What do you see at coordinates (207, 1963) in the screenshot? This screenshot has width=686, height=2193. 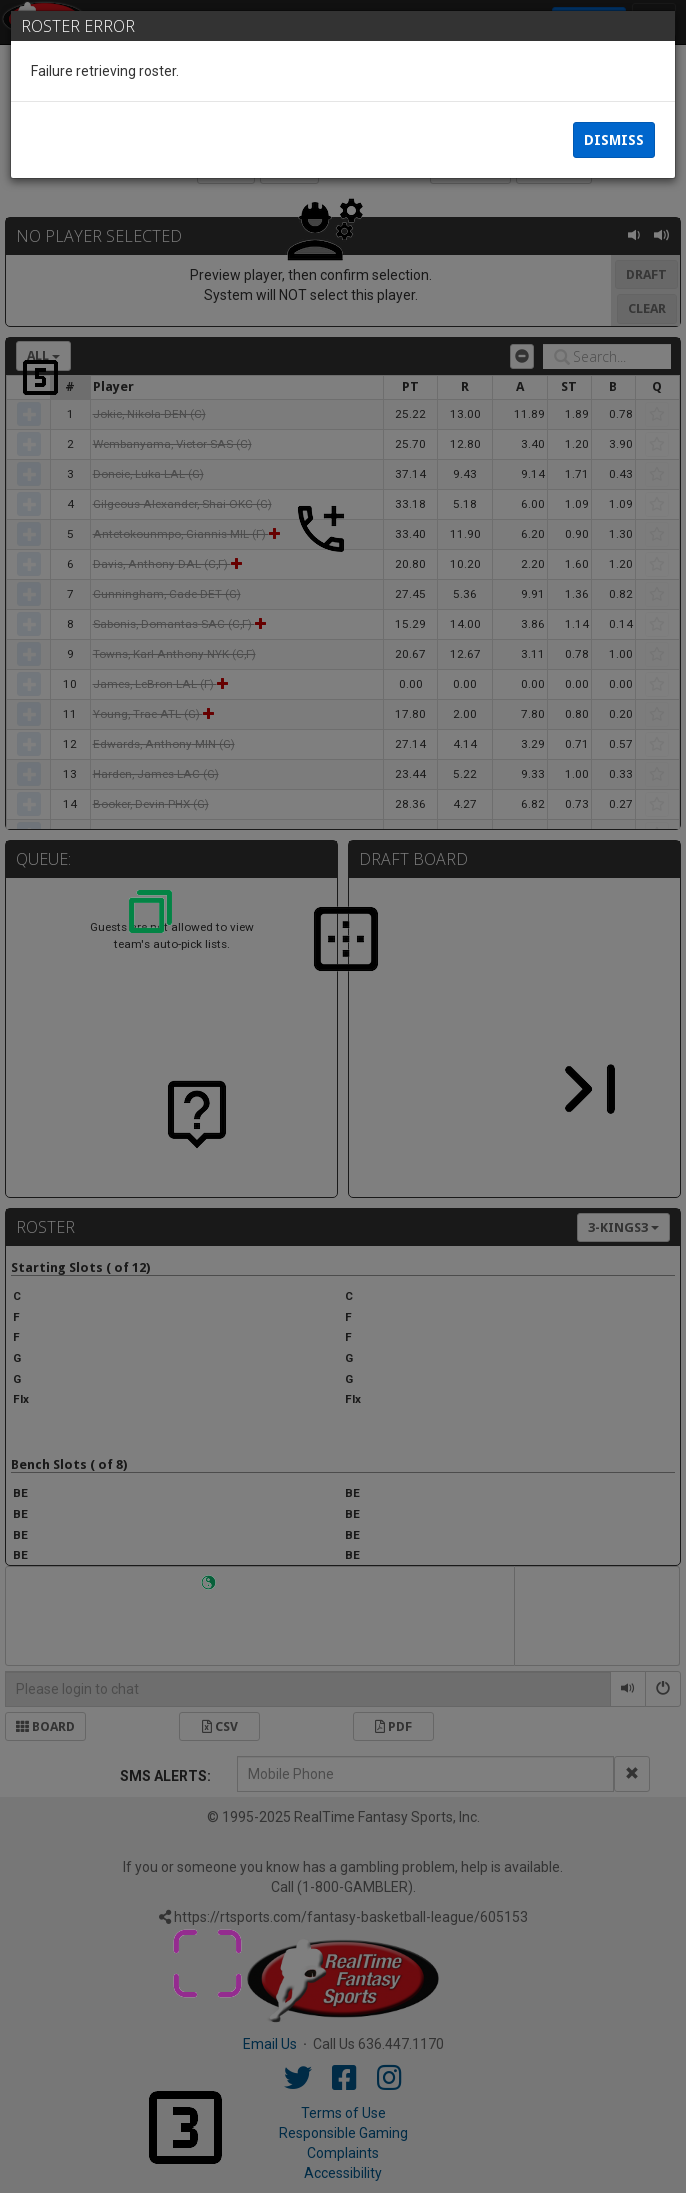 I see `scan a QR code or barcode` at bounding box center [207, 1963].